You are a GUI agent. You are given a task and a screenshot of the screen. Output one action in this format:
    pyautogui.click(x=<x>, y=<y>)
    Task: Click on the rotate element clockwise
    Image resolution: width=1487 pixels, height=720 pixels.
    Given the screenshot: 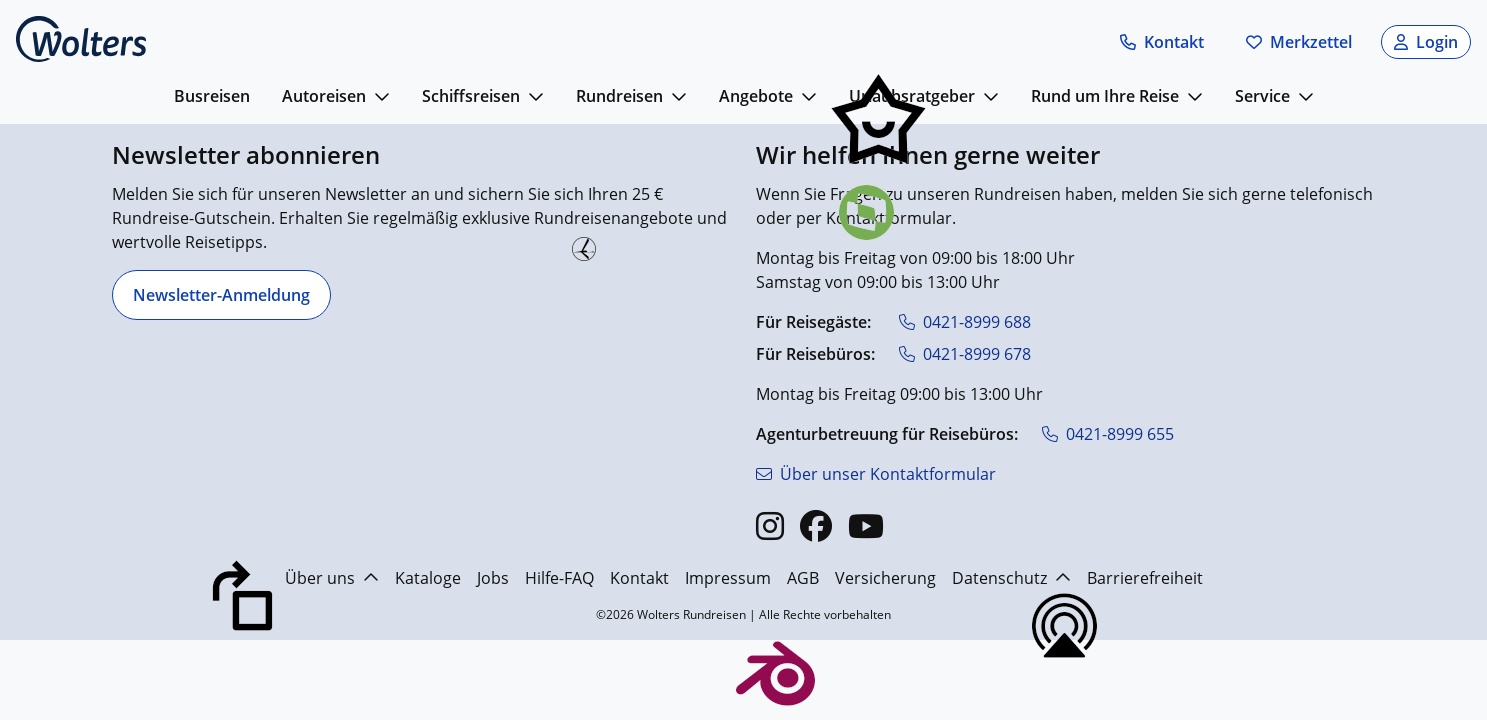 What is the action you would take?
    pyautogui.click(x=242, y=597)
    